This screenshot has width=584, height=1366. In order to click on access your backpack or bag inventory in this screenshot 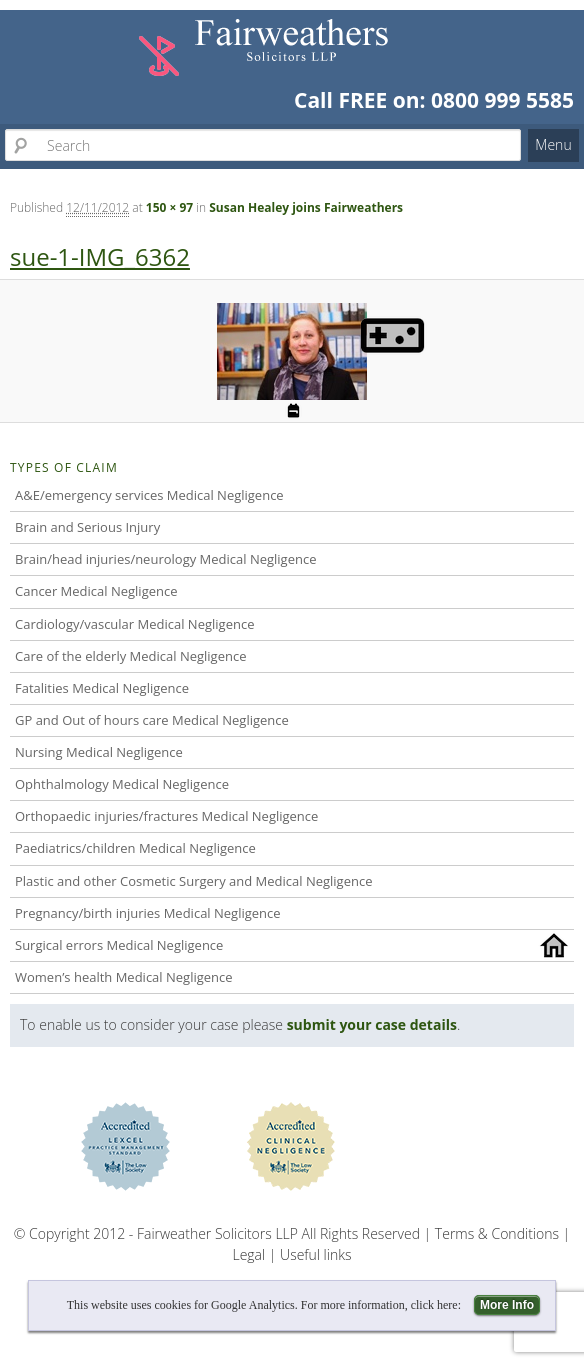, I will do `click(293, 410)`.